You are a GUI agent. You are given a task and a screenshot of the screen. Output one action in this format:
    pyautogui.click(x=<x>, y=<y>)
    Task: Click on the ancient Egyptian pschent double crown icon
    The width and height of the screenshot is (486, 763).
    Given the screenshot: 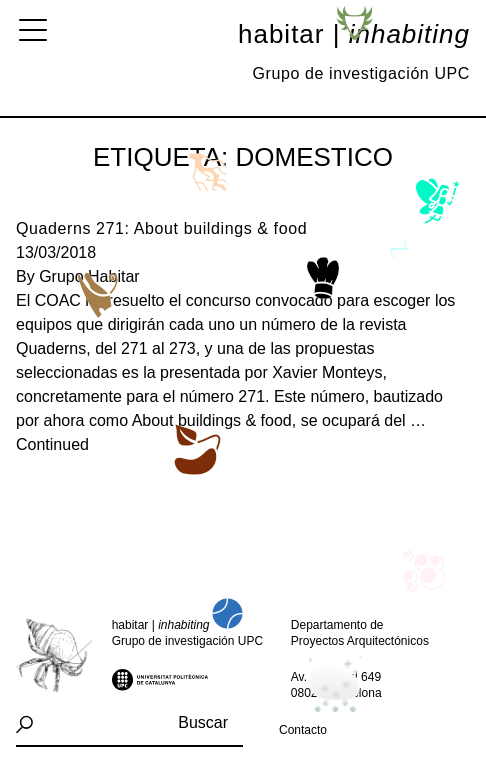 What is the action you would take?
    pyautogui.click(x=97, y=295)
    